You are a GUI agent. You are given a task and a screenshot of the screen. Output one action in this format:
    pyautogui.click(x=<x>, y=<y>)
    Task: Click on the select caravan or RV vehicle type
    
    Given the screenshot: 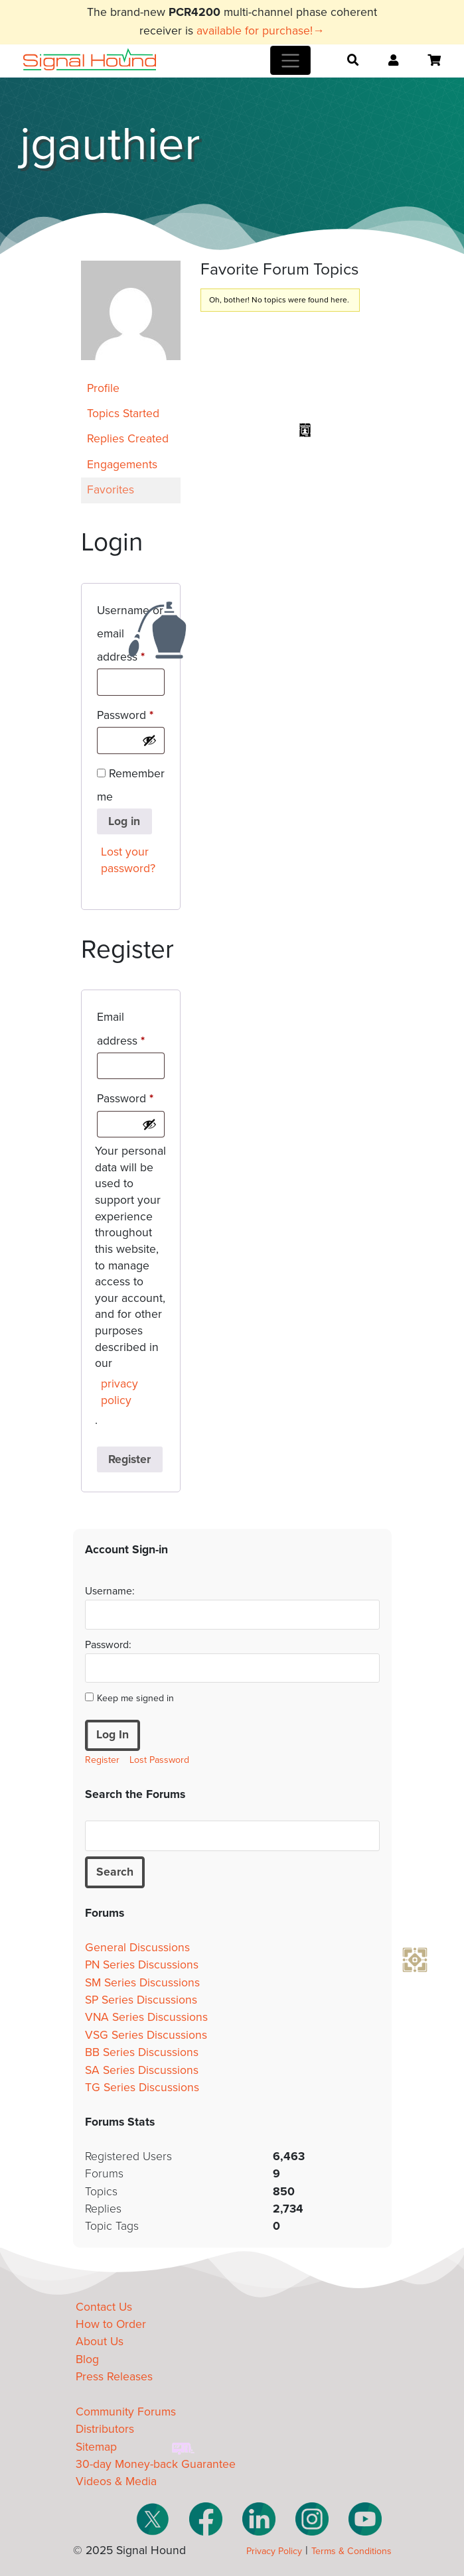 What is the action you would take?
    pyautogui.click(x=183, y=2449)
    